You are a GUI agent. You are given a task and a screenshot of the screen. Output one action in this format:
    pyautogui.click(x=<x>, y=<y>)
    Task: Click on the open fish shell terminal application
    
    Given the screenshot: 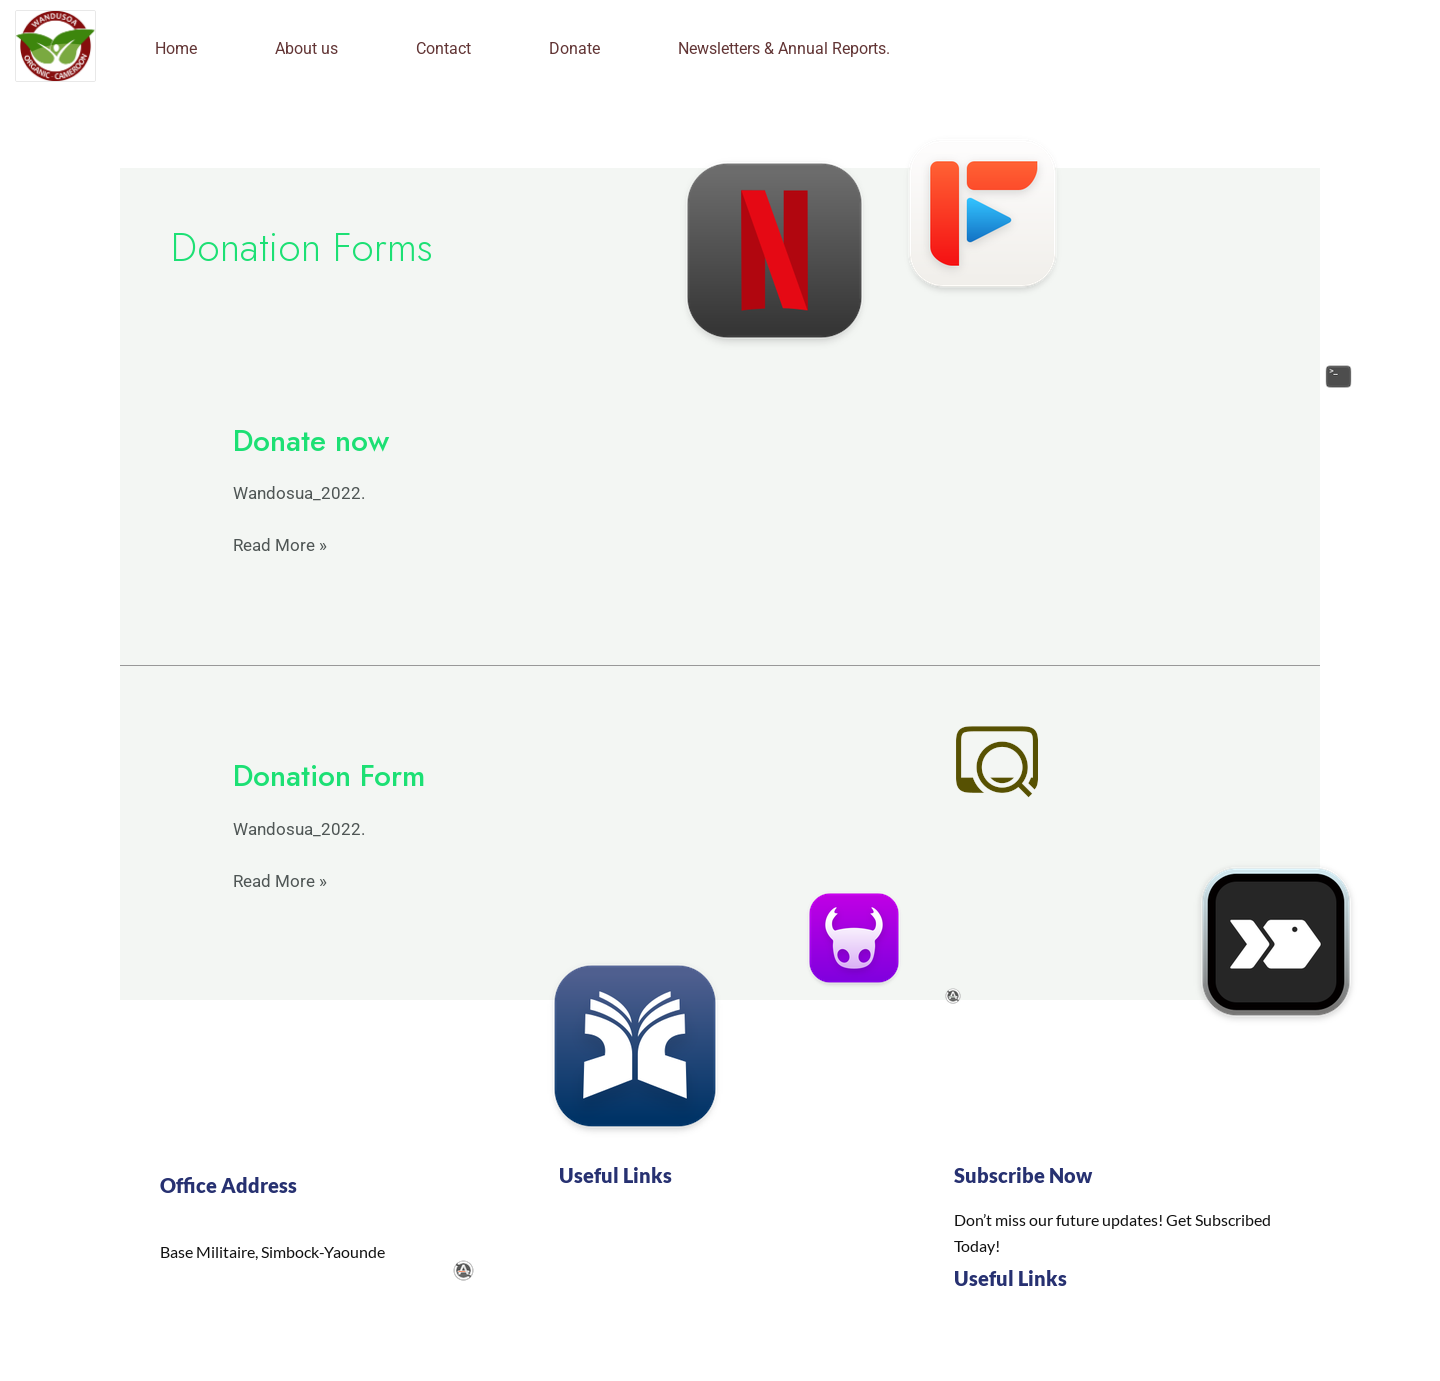 What is the action you would take?
    pyautogui.click(x=1276, y=942)
    